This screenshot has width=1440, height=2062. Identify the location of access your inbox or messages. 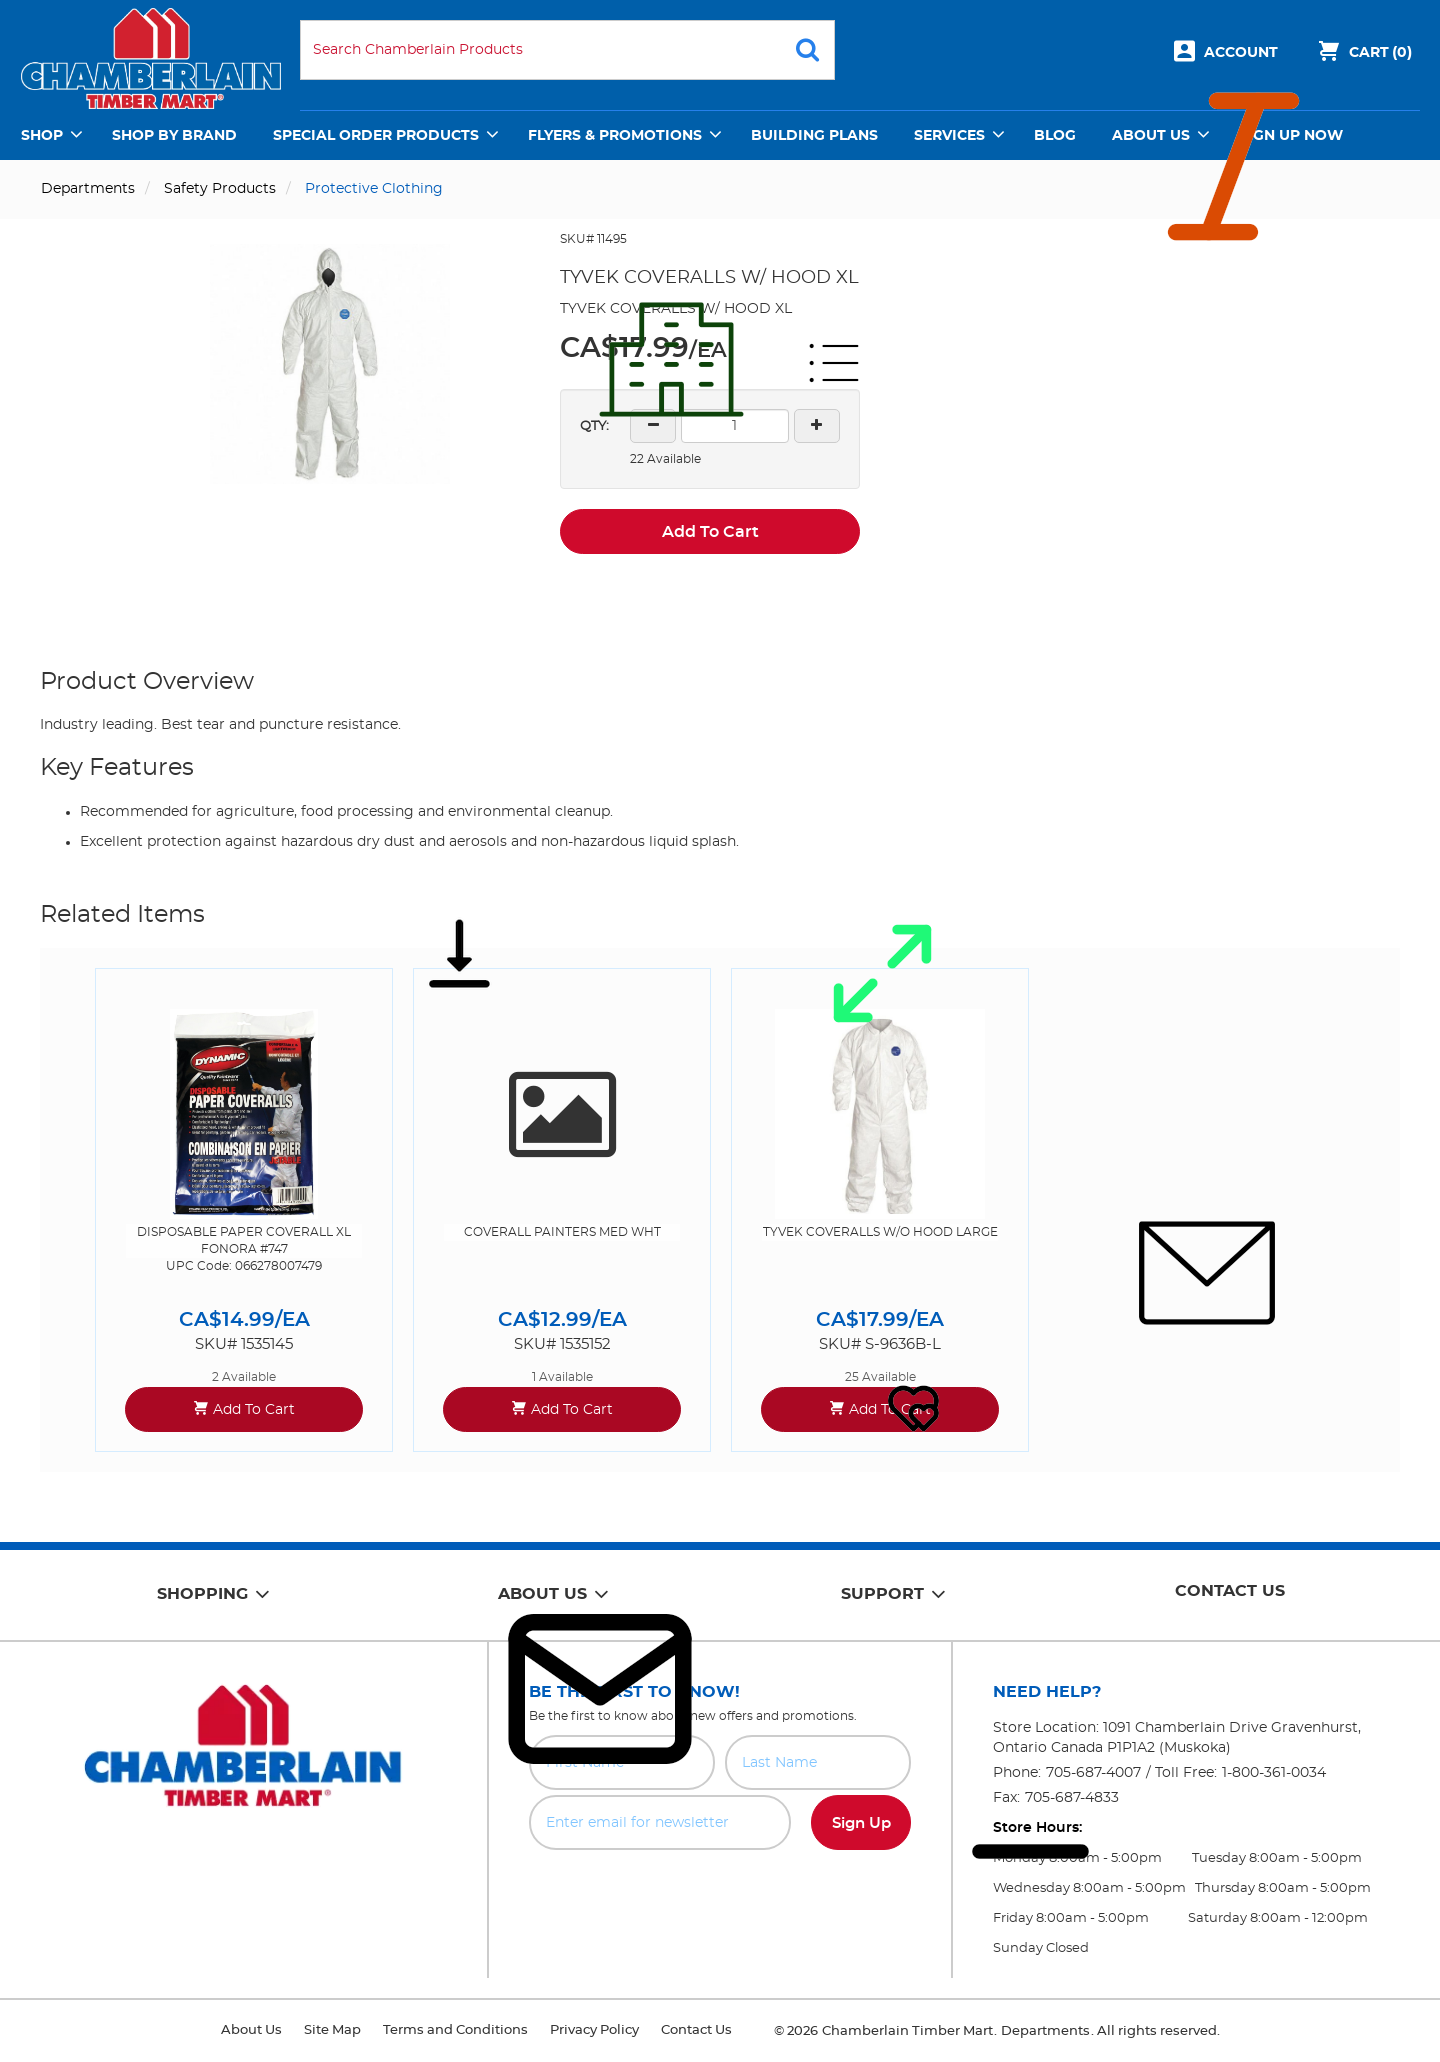
(1207, 1273).